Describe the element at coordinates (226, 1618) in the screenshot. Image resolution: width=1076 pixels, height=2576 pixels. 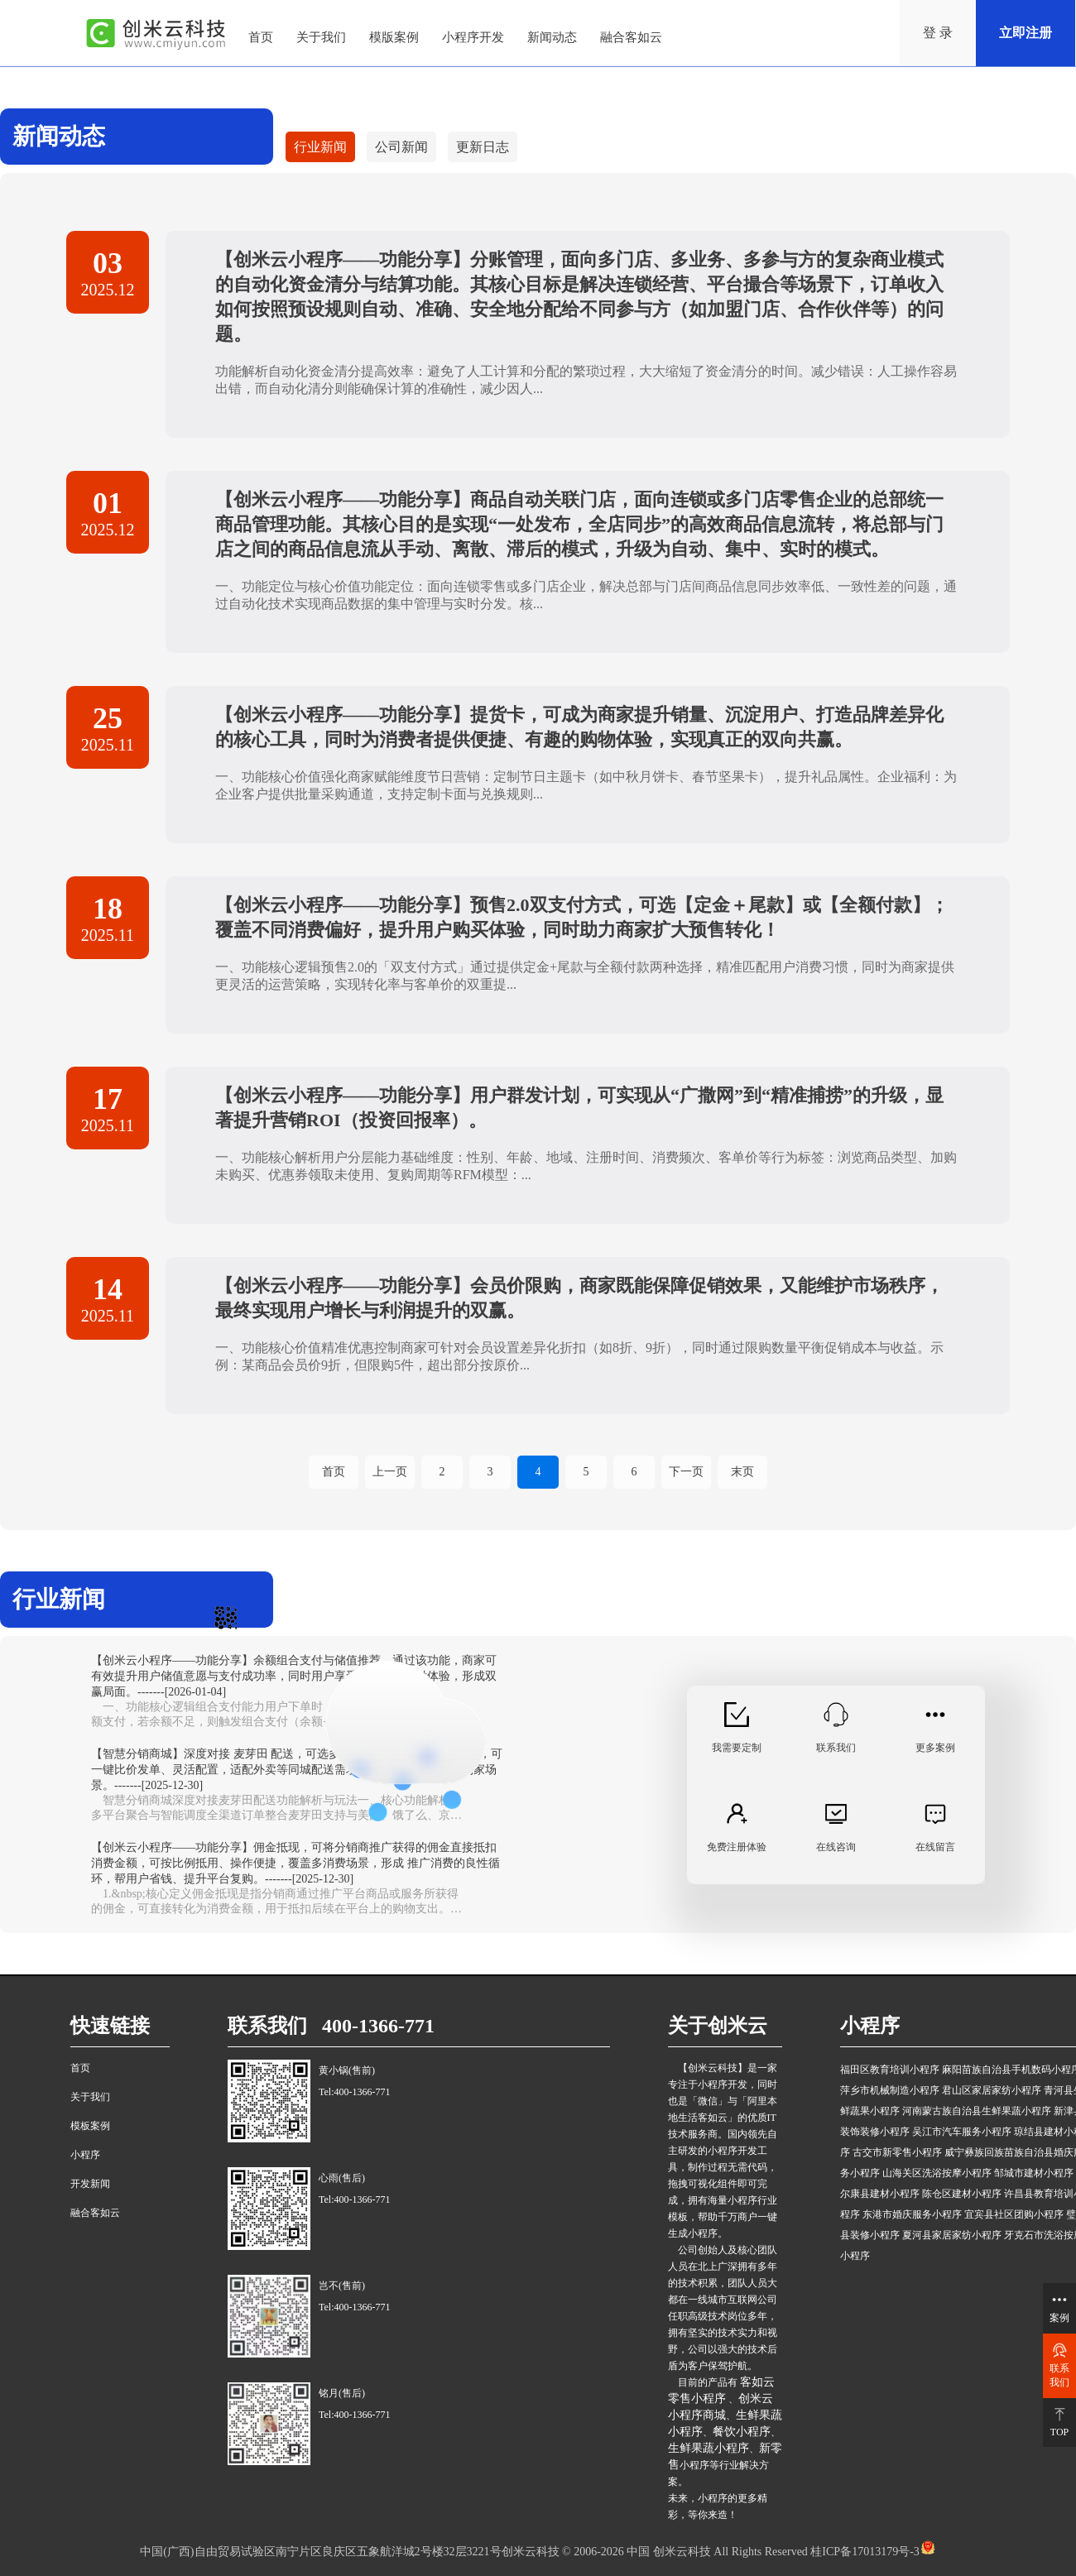
I see `access the garden or floral collection` at that location.